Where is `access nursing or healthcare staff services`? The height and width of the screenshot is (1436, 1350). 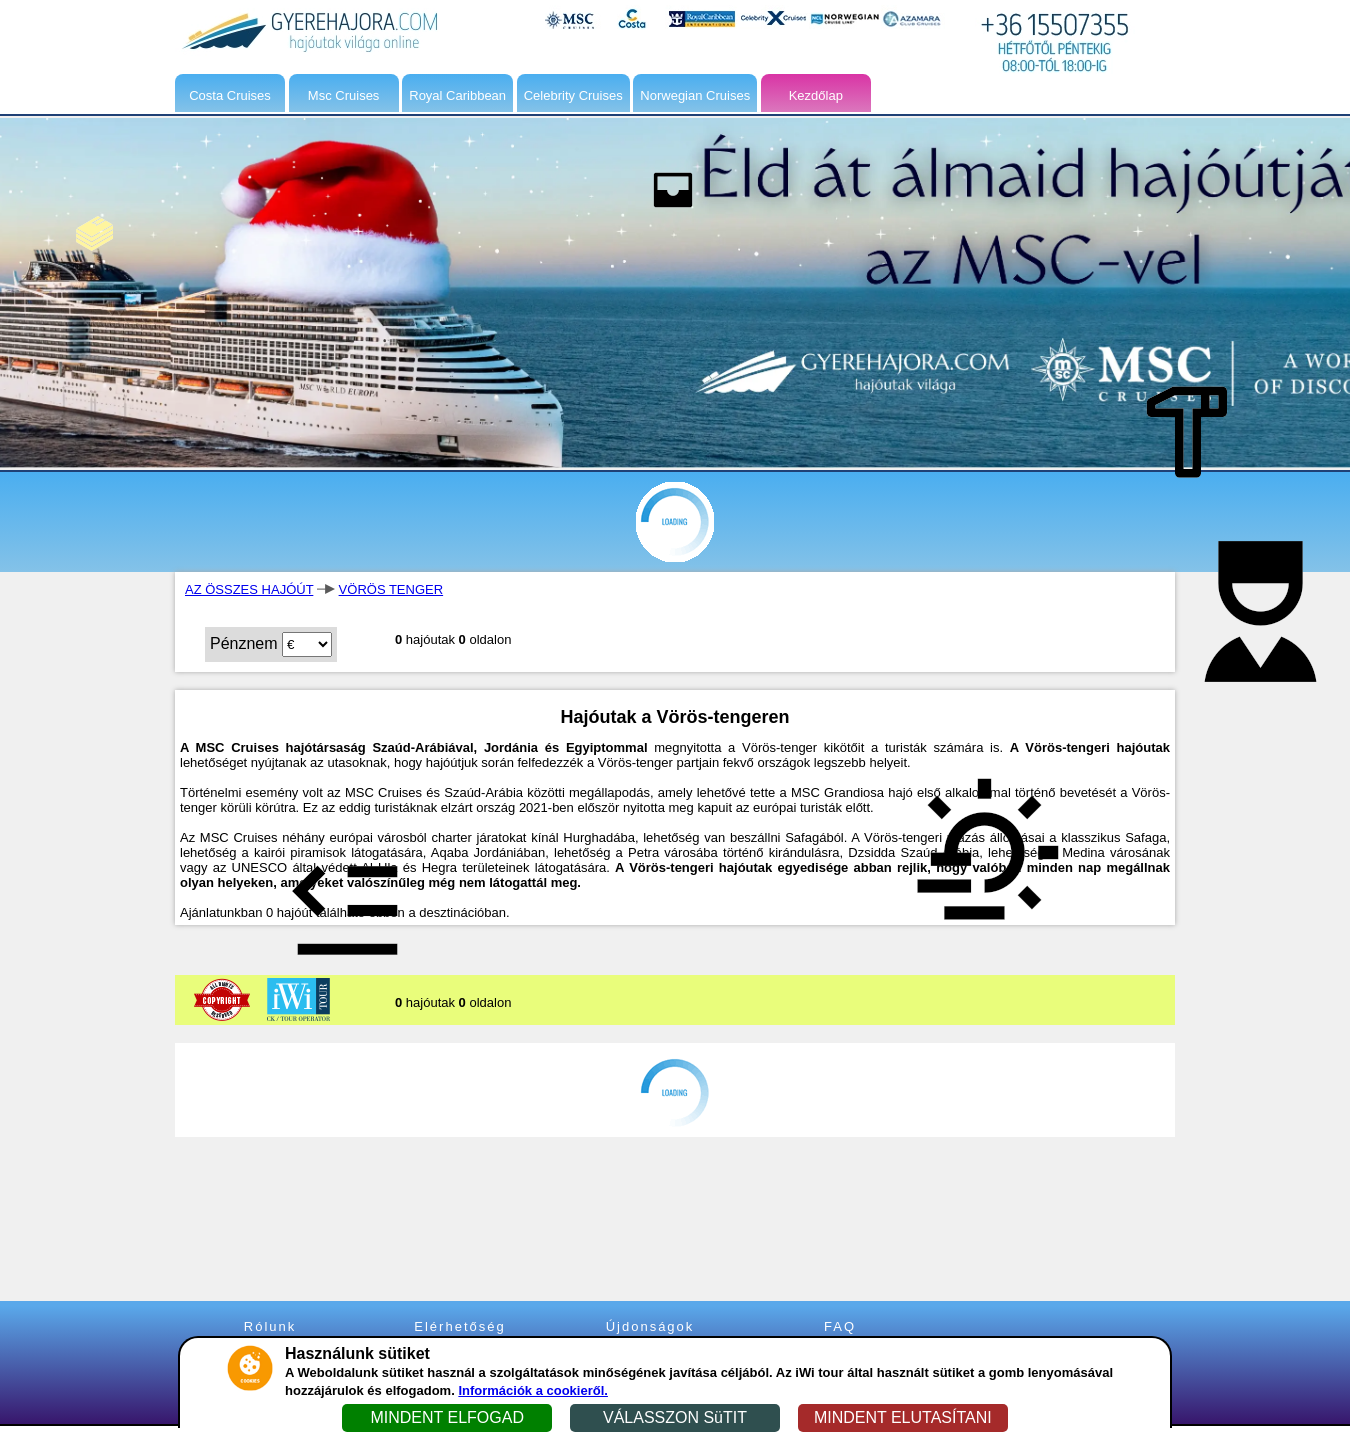 access nursing or healthcare staff services is located at coordinates (1260, 611).